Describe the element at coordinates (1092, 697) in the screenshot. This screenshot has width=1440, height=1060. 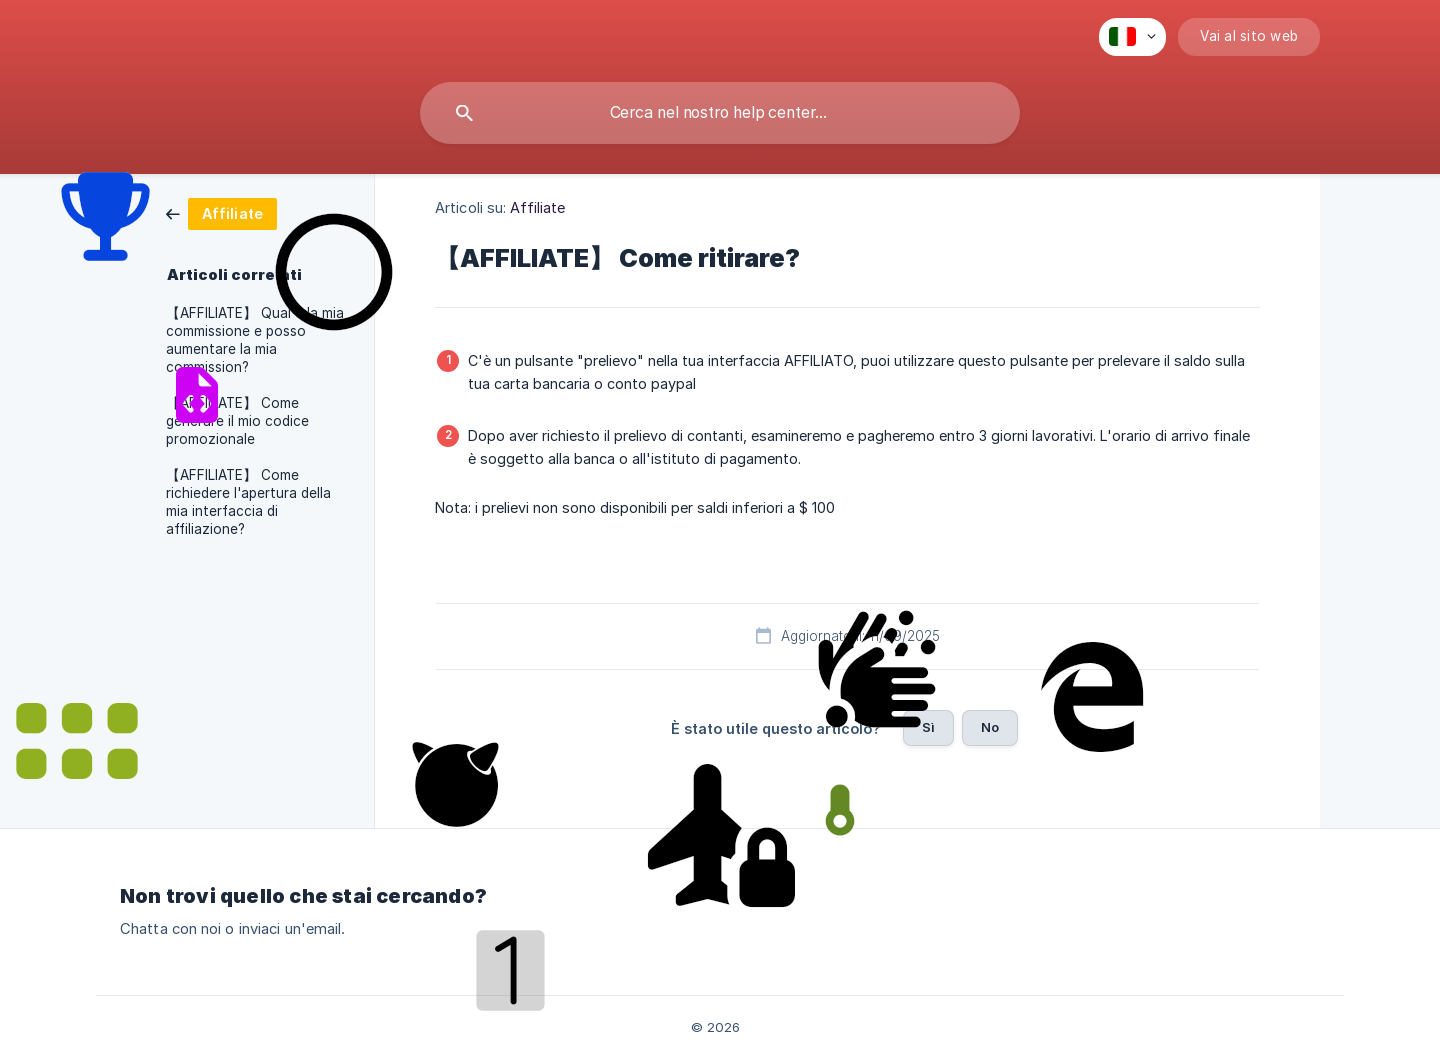
I see `open microsoft edge legacy browser` at that location.